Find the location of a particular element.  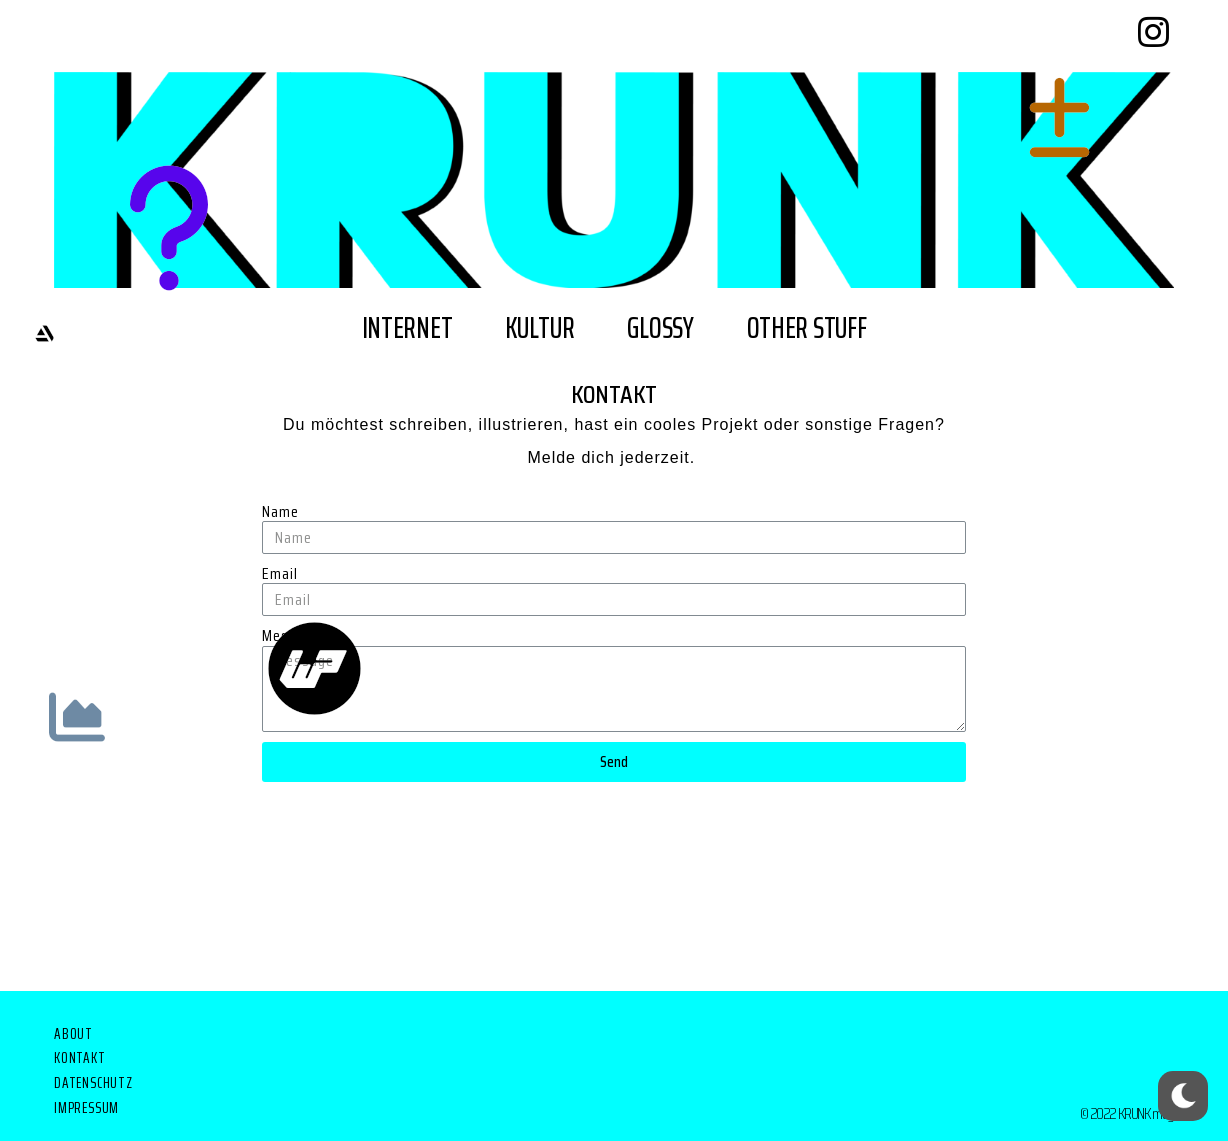

visit artstation profile or portfolio is located at coordinates (44, 333).